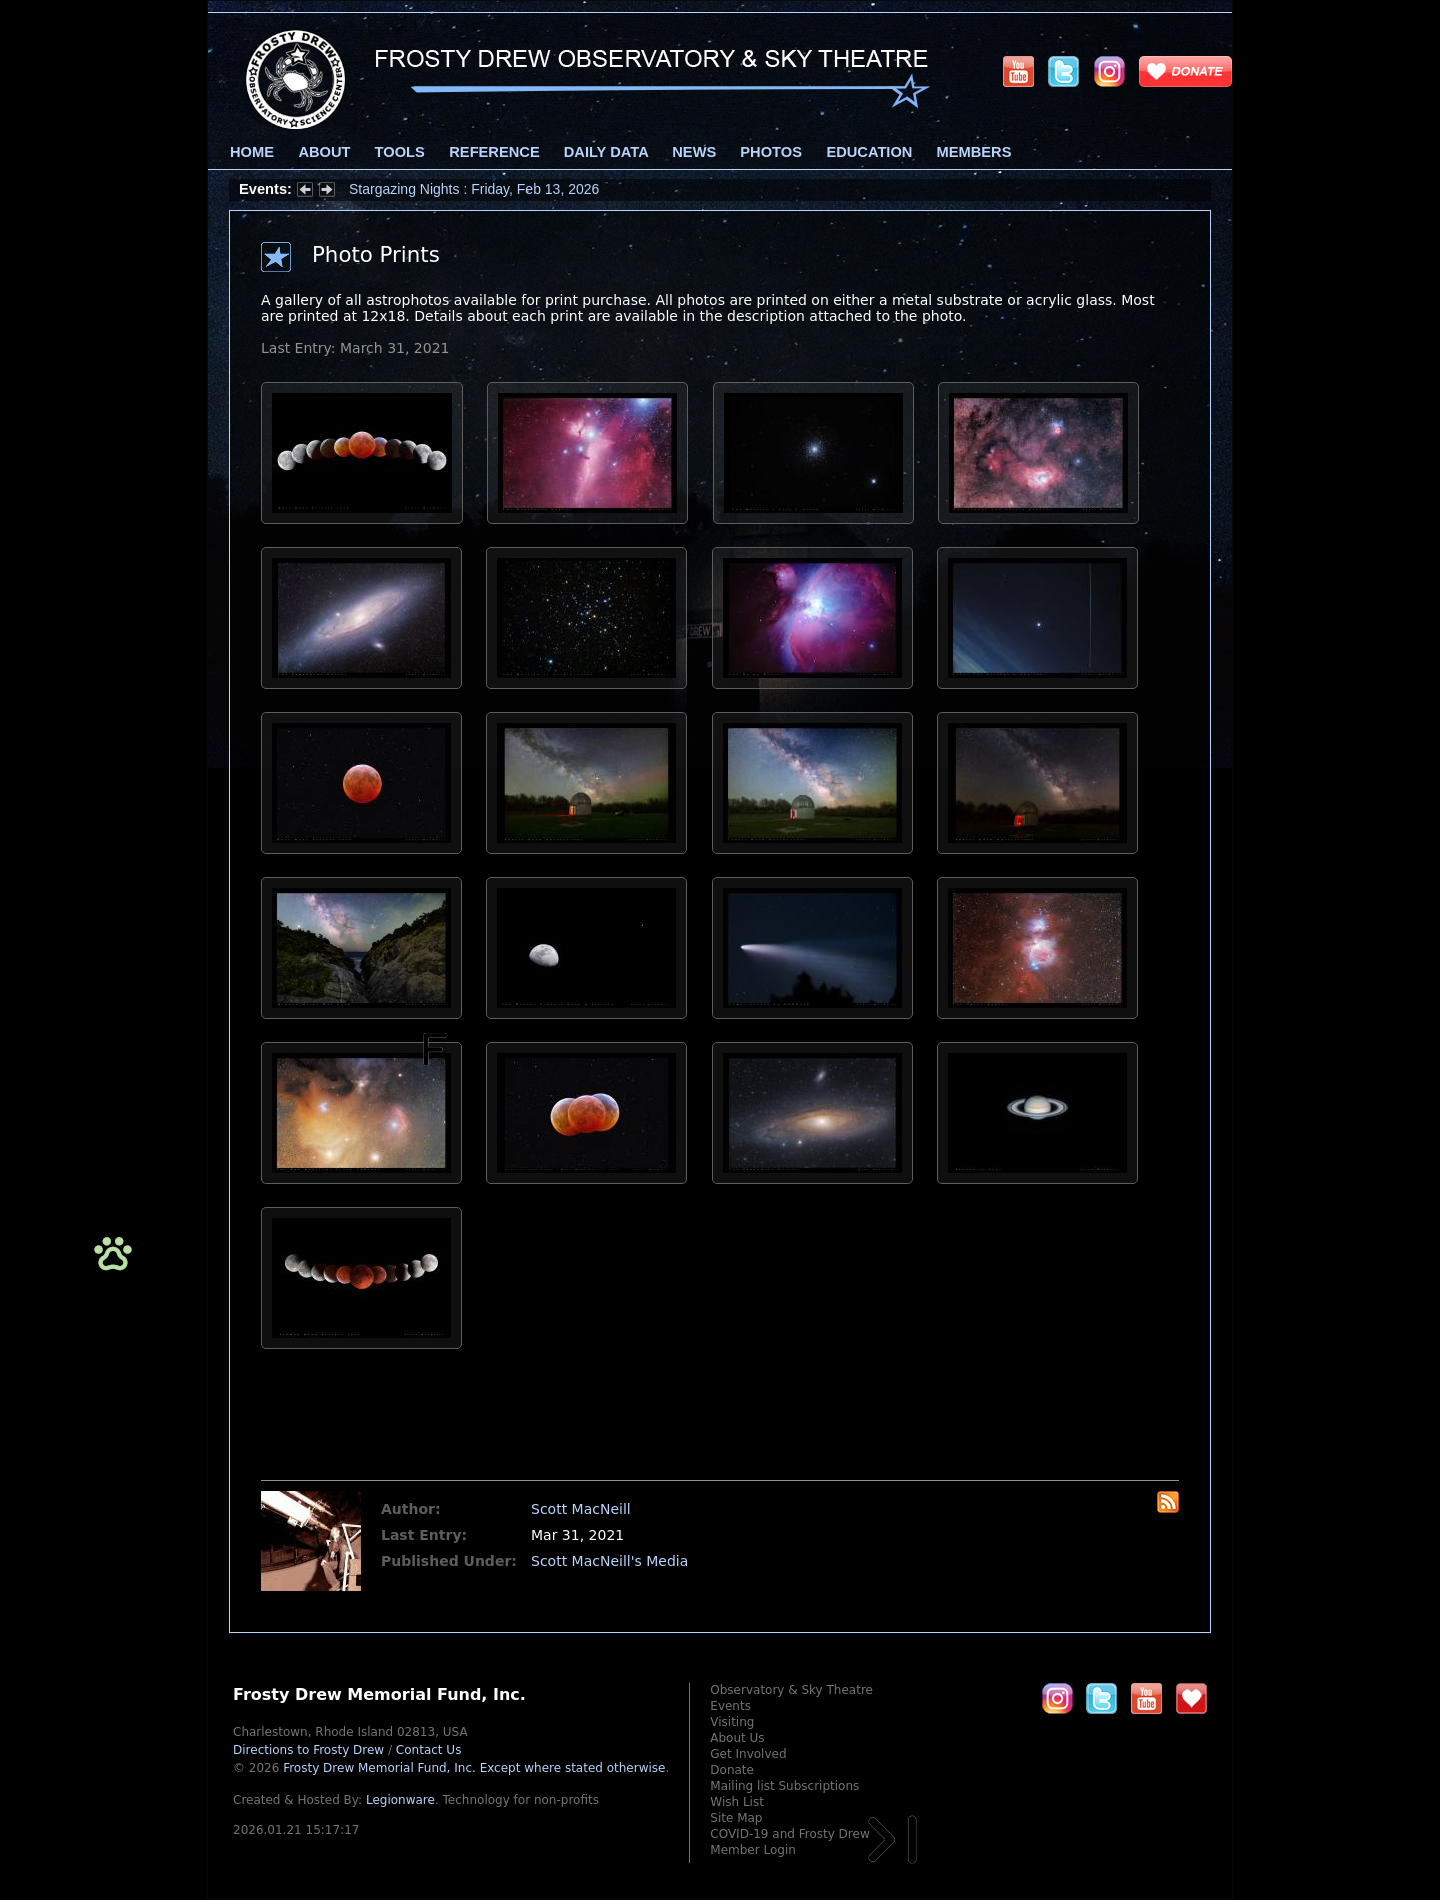 The image size is (1440, 1900). What do you see at coordinates (113, 1253) in the screenshot?
I see `access pet-related features or settings` at bounding box center [113, 1253].